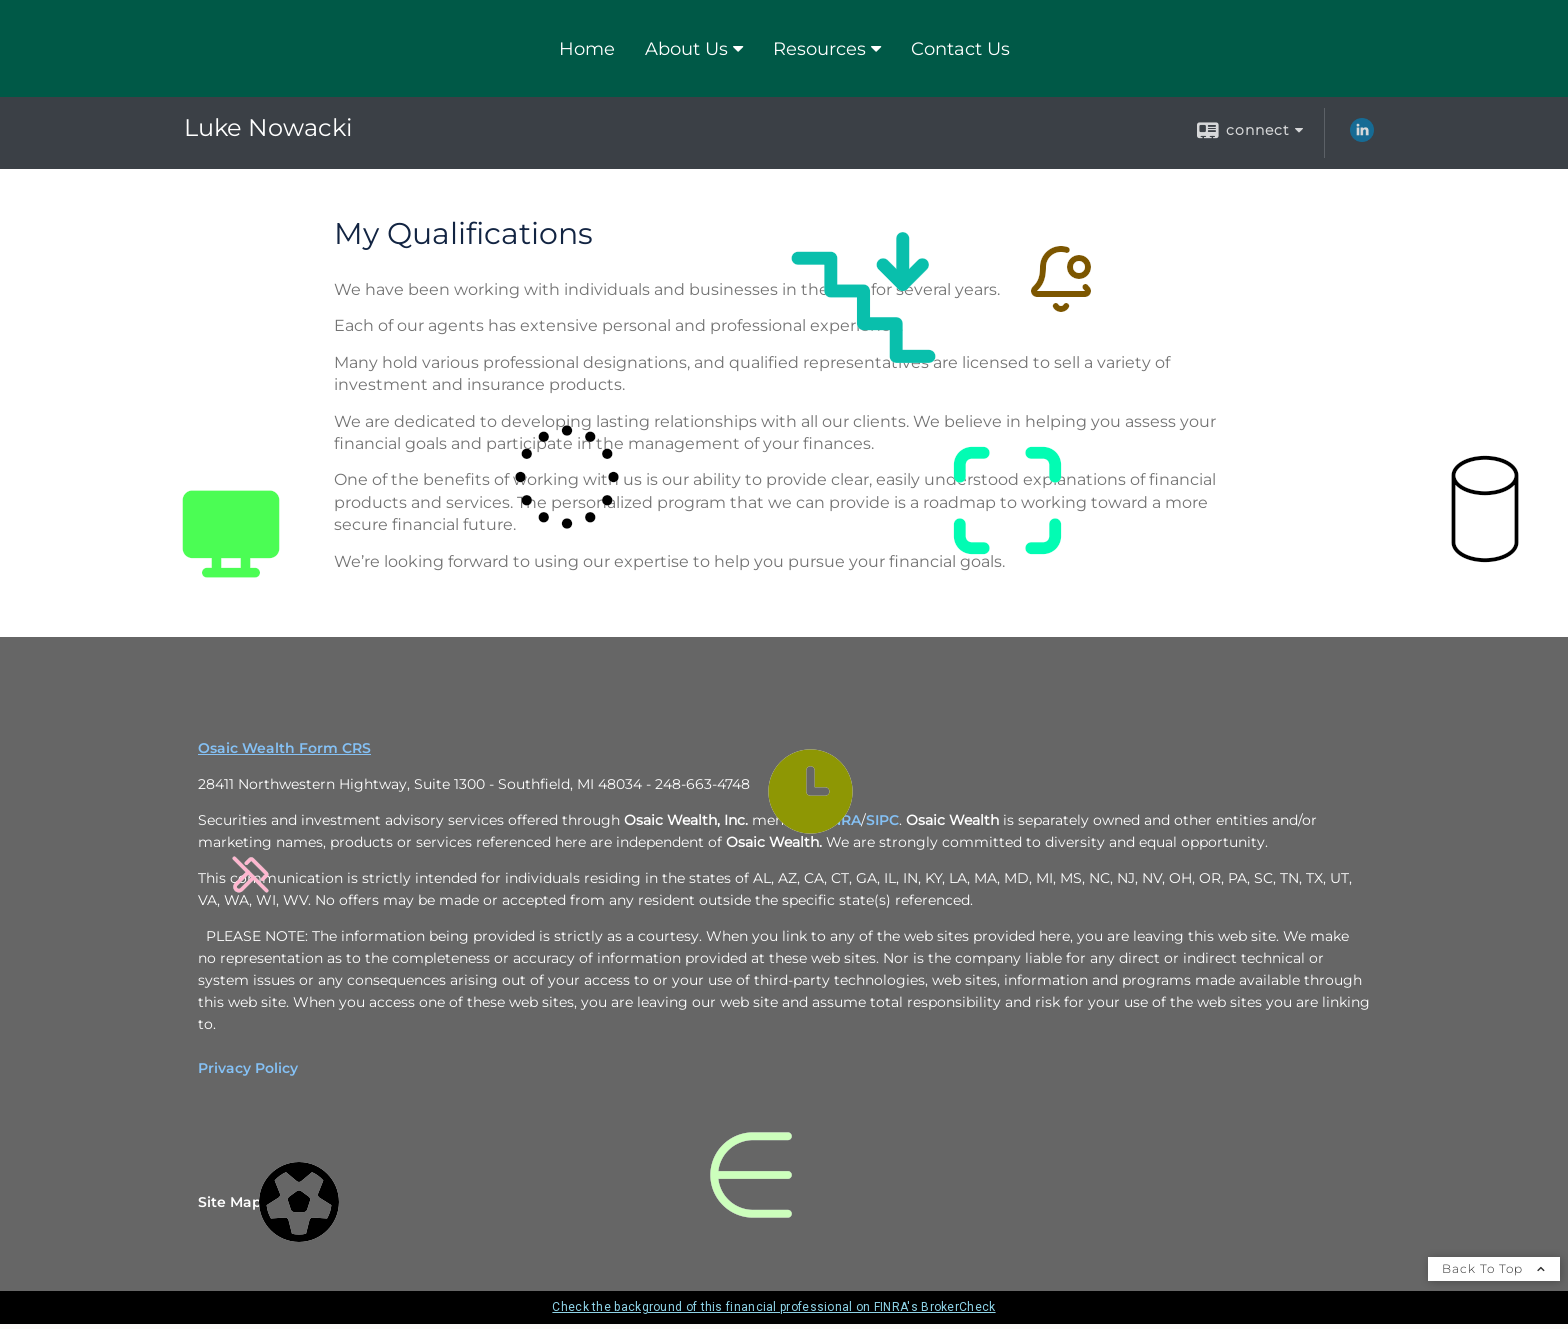 The width and height of the screenshot is (1568, 1329). I want to click on loading or processing in progress, so click(567, 477).